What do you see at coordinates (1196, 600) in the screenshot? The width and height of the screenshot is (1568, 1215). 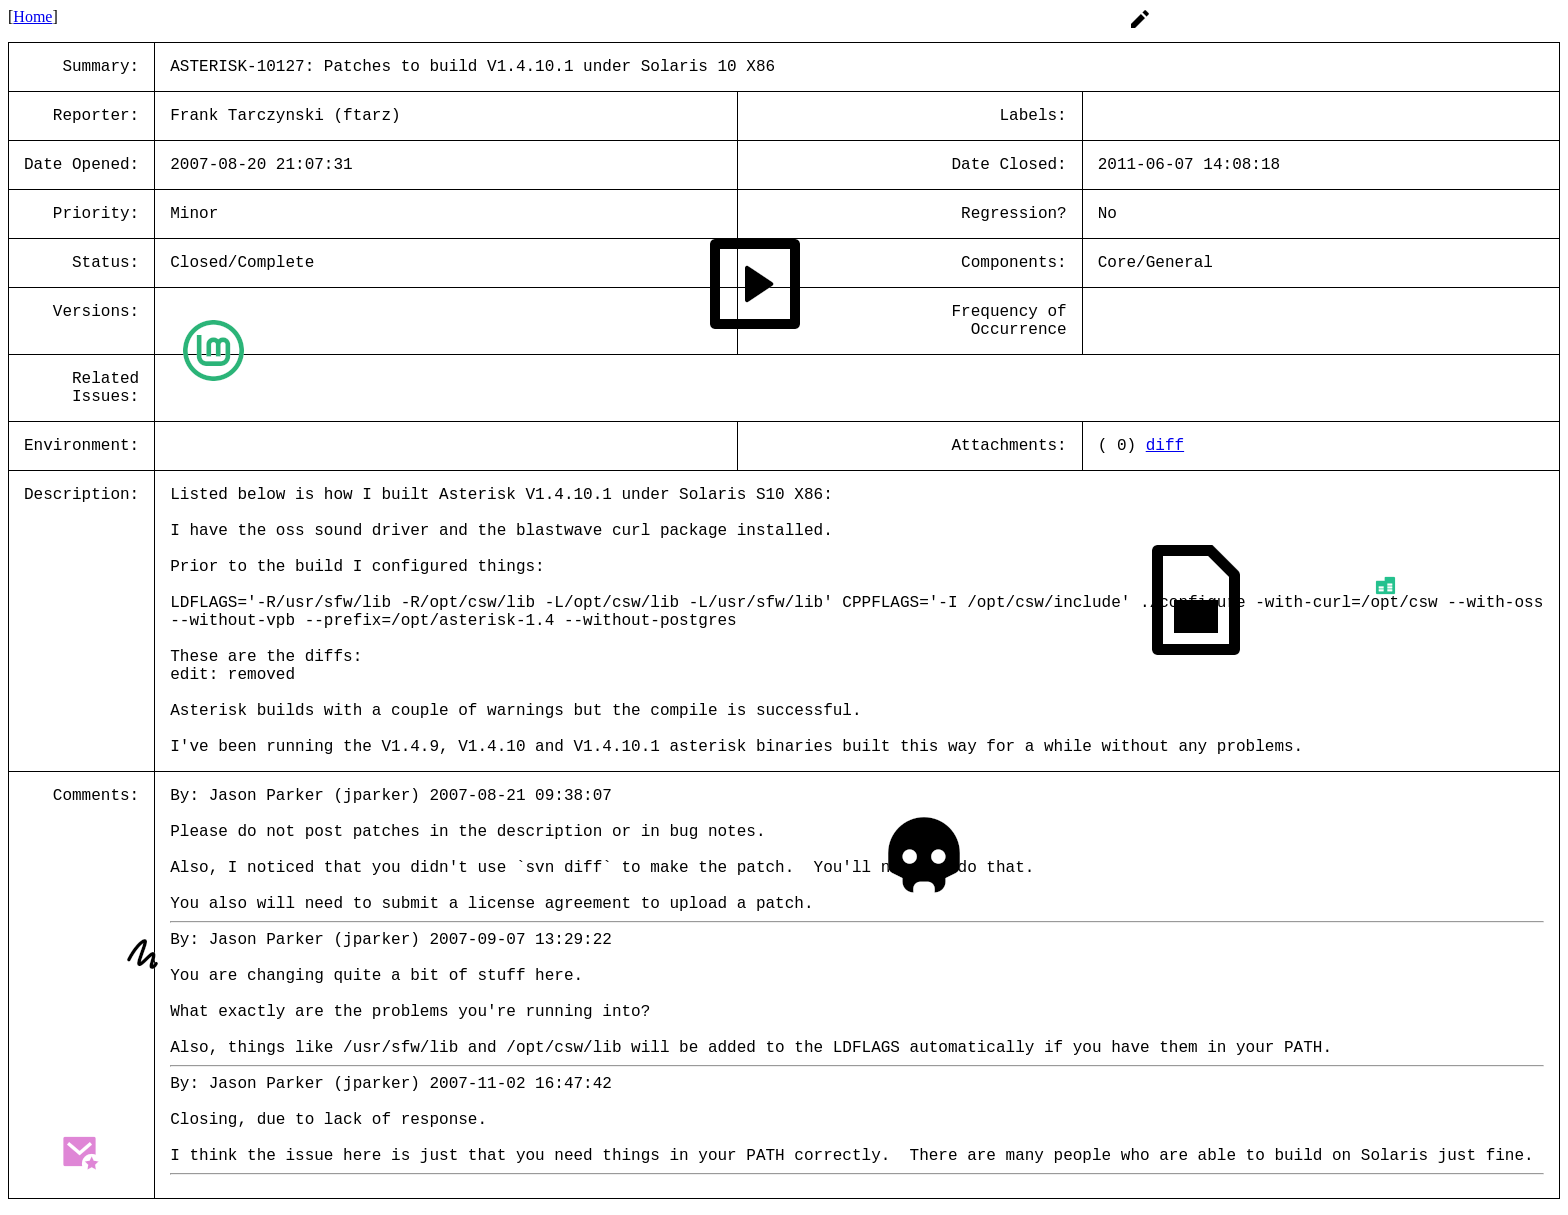 I see `manage sim card settings` at bounding box center [1196, 600].